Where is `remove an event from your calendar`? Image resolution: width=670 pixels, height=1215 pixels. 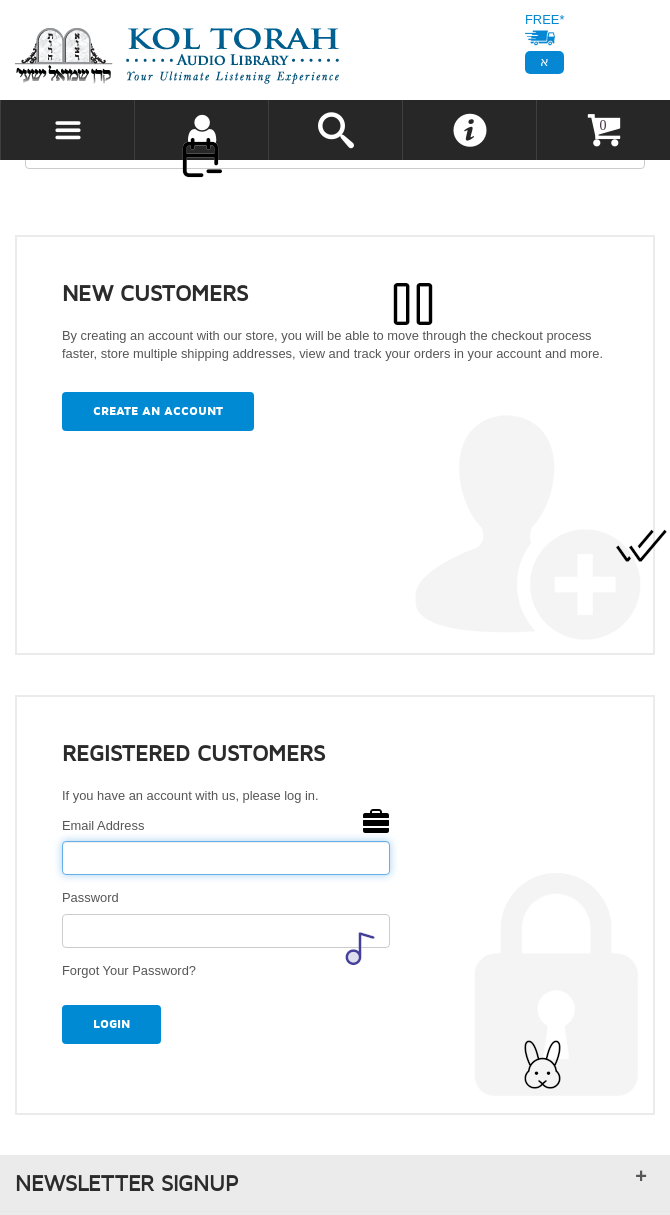
remove an event from your calendar is located at coordinates (200, 157).